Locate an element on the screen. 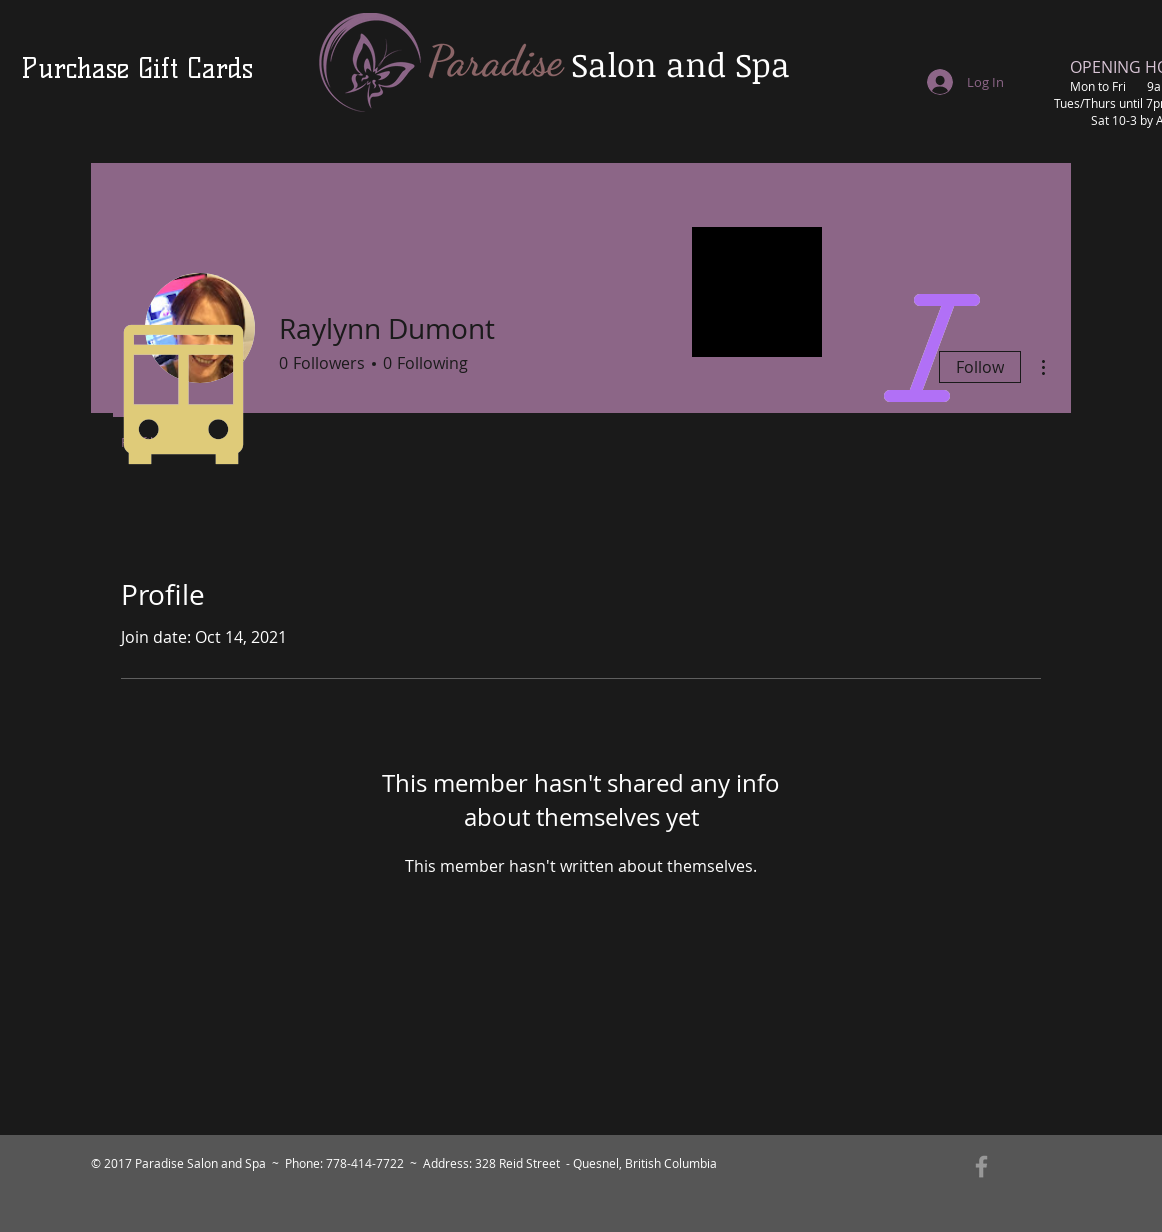  stop media playback is located at coordinates (757, 292).